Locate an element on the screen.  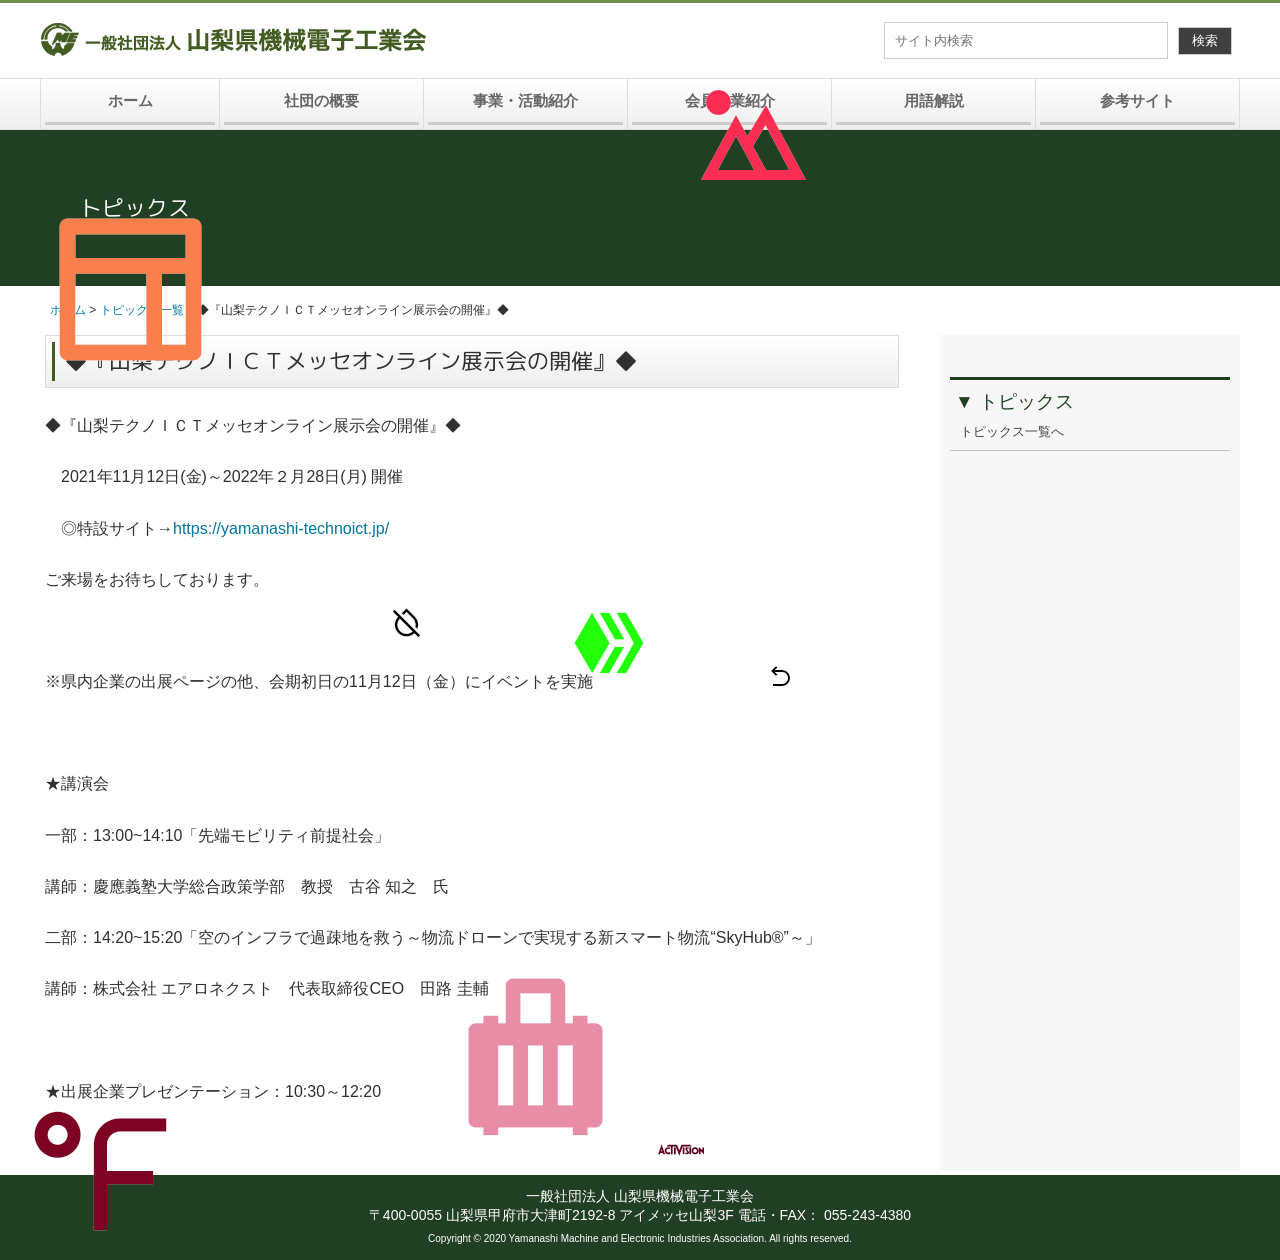
activision company logo is located at coordinates (681, 1150).